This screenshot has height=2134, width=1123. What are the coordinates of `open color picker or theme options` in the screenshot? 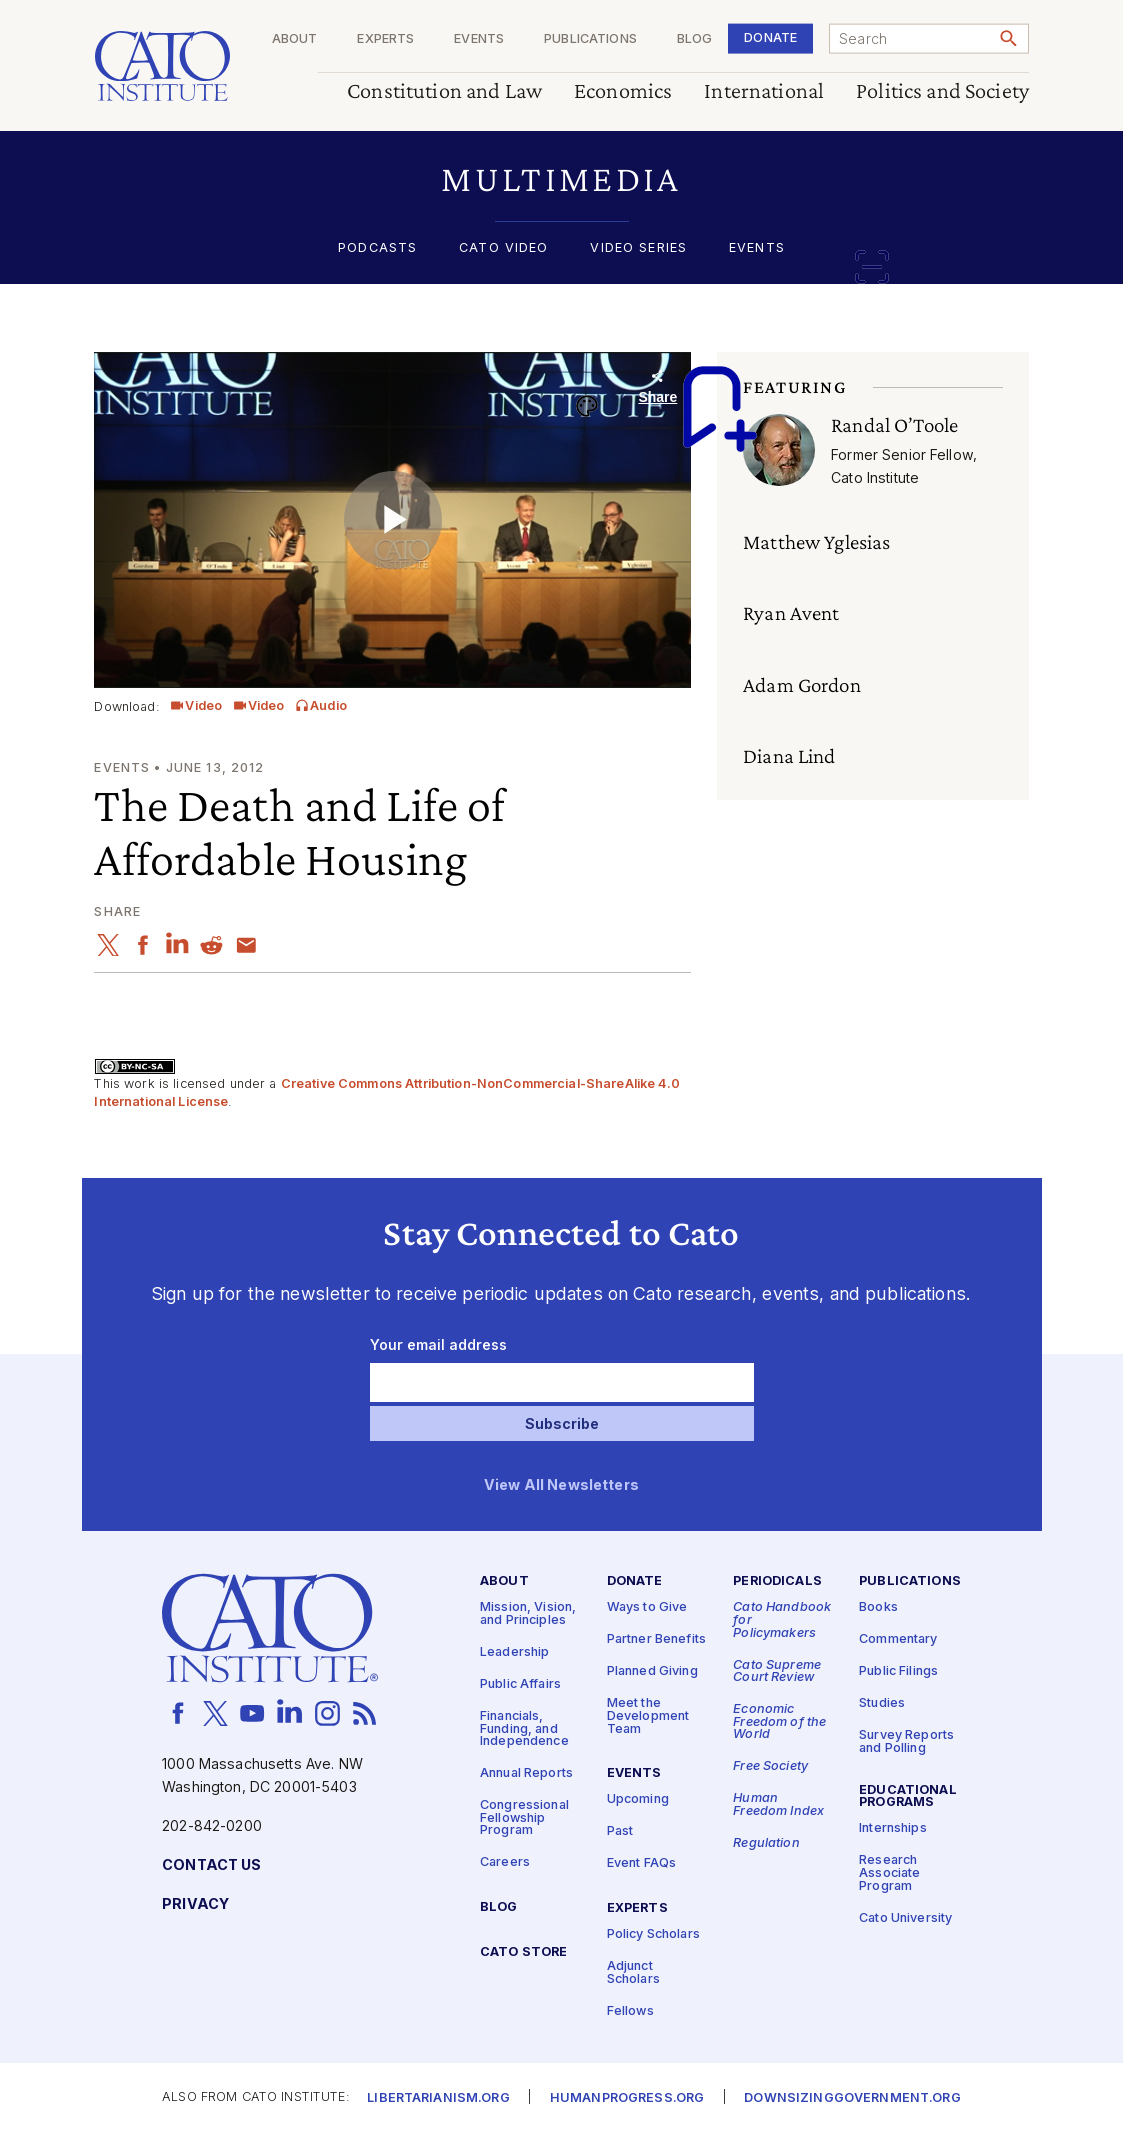 It's located at (587, 406).